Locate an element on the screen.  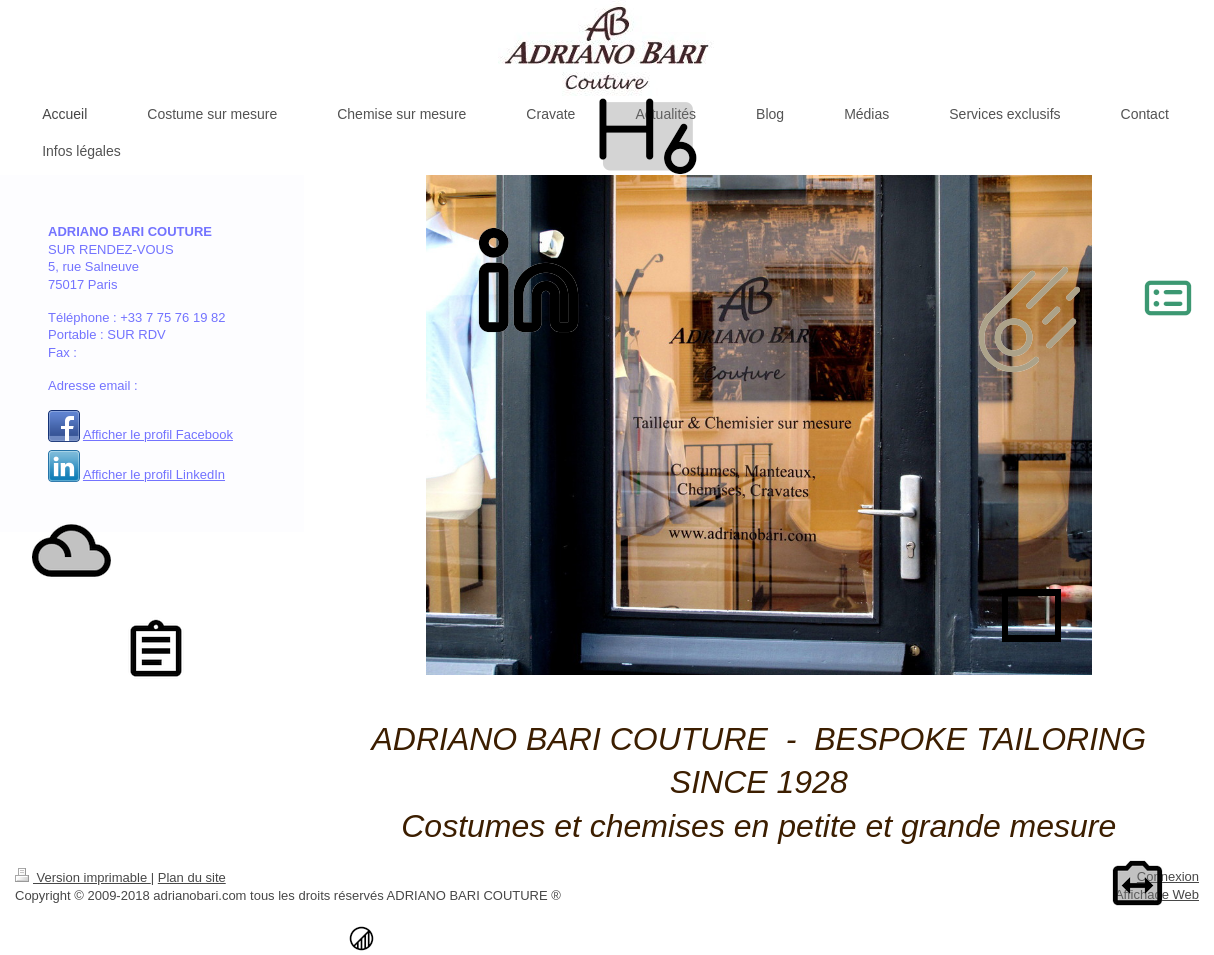
format text as heading level 6 is located at coordinates (642, 134).